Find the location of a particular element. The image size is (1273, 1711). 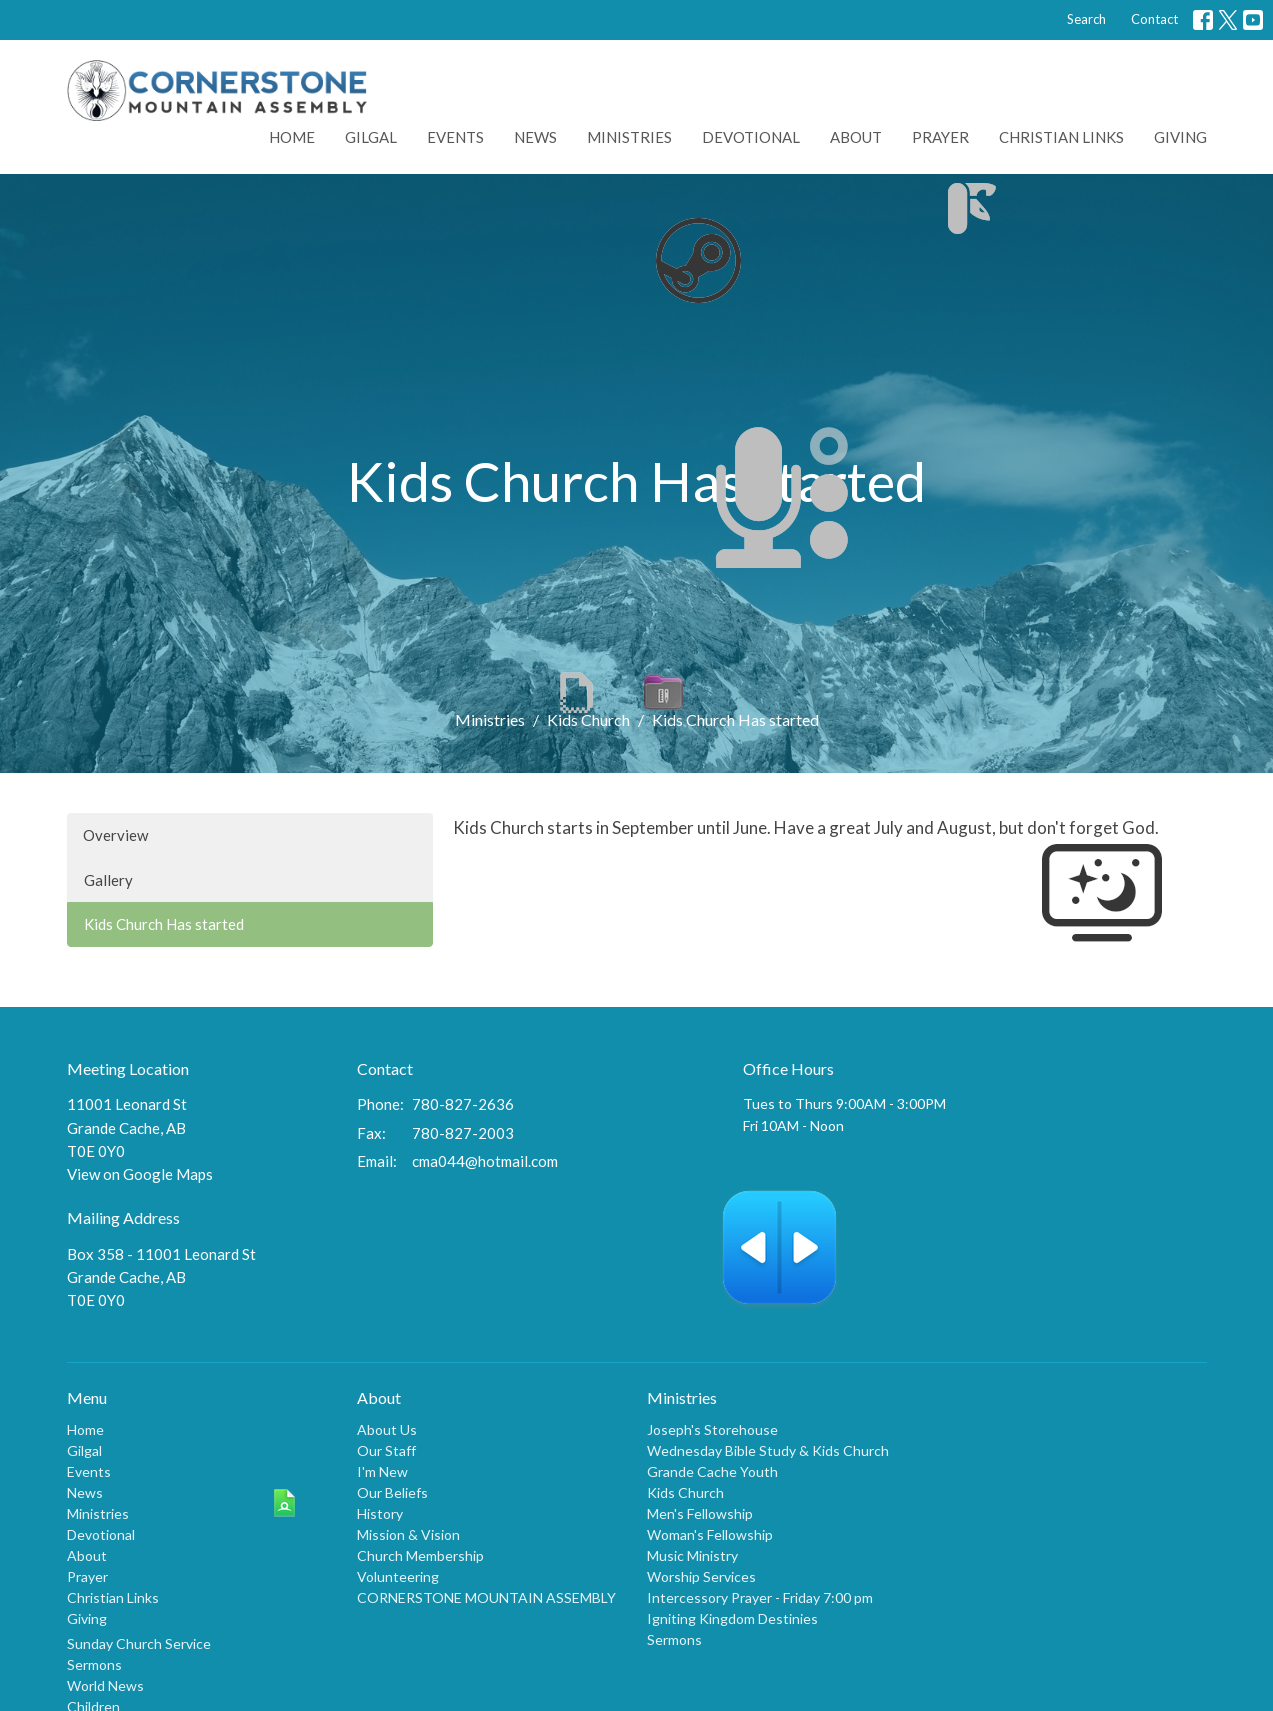

microphone sensitivity set to medium level is located at coordinates (782, 493).